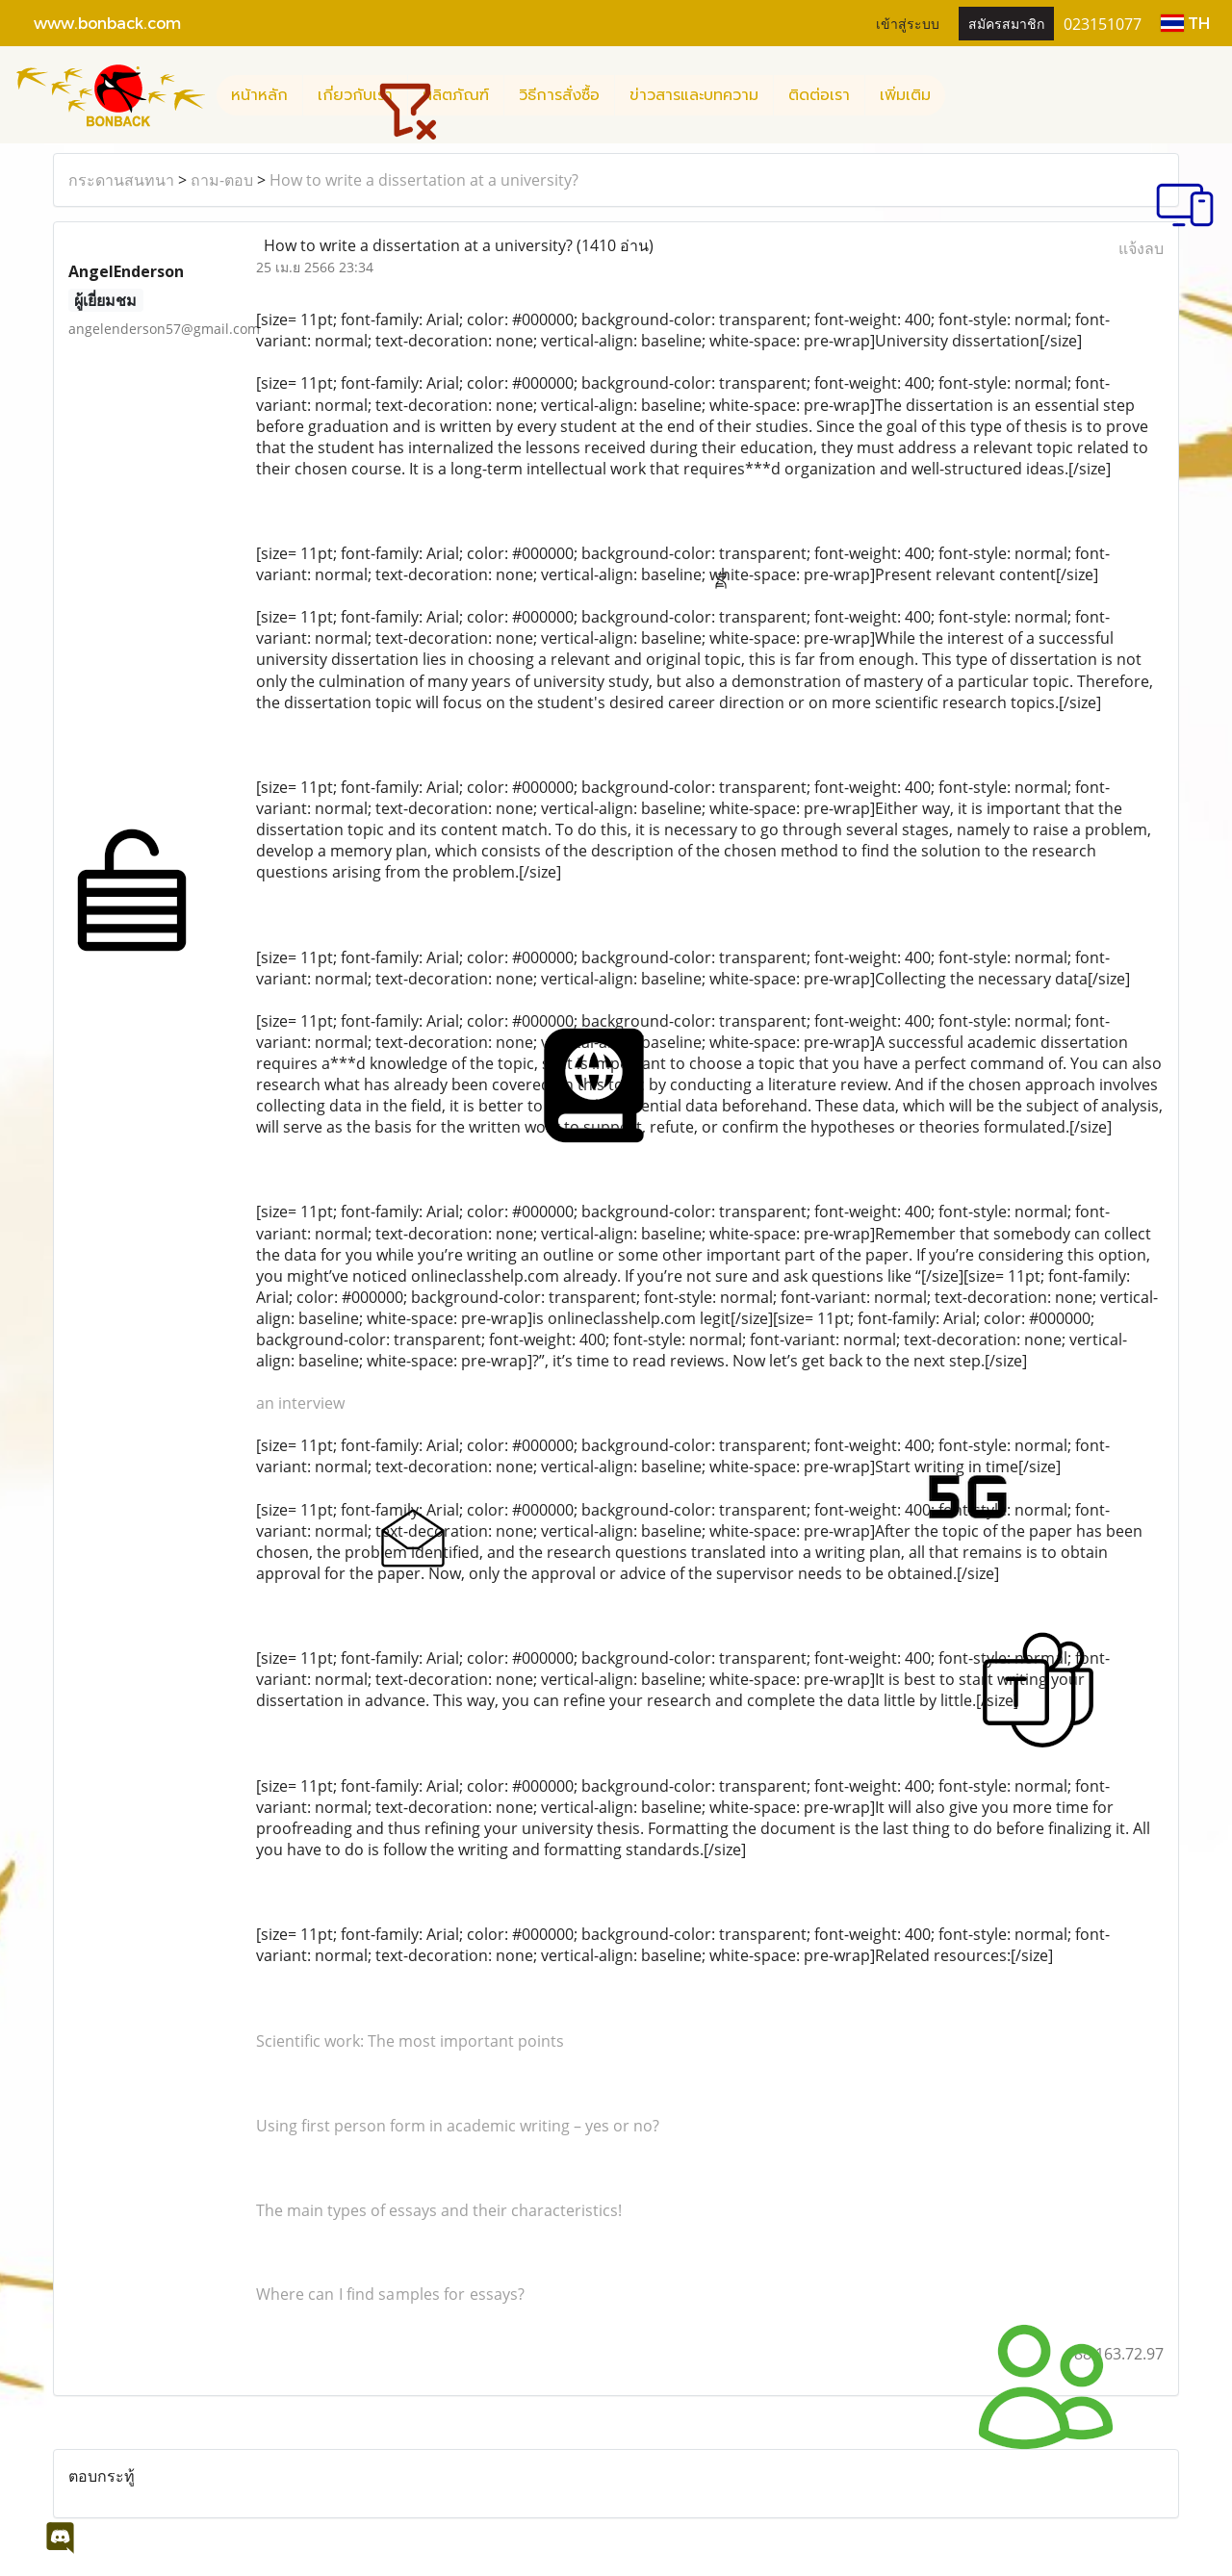 The image size is (1232, 2576). Describe the element at coordinates (405, 109) in the screenshot. I see `clear all active filters` at that location.